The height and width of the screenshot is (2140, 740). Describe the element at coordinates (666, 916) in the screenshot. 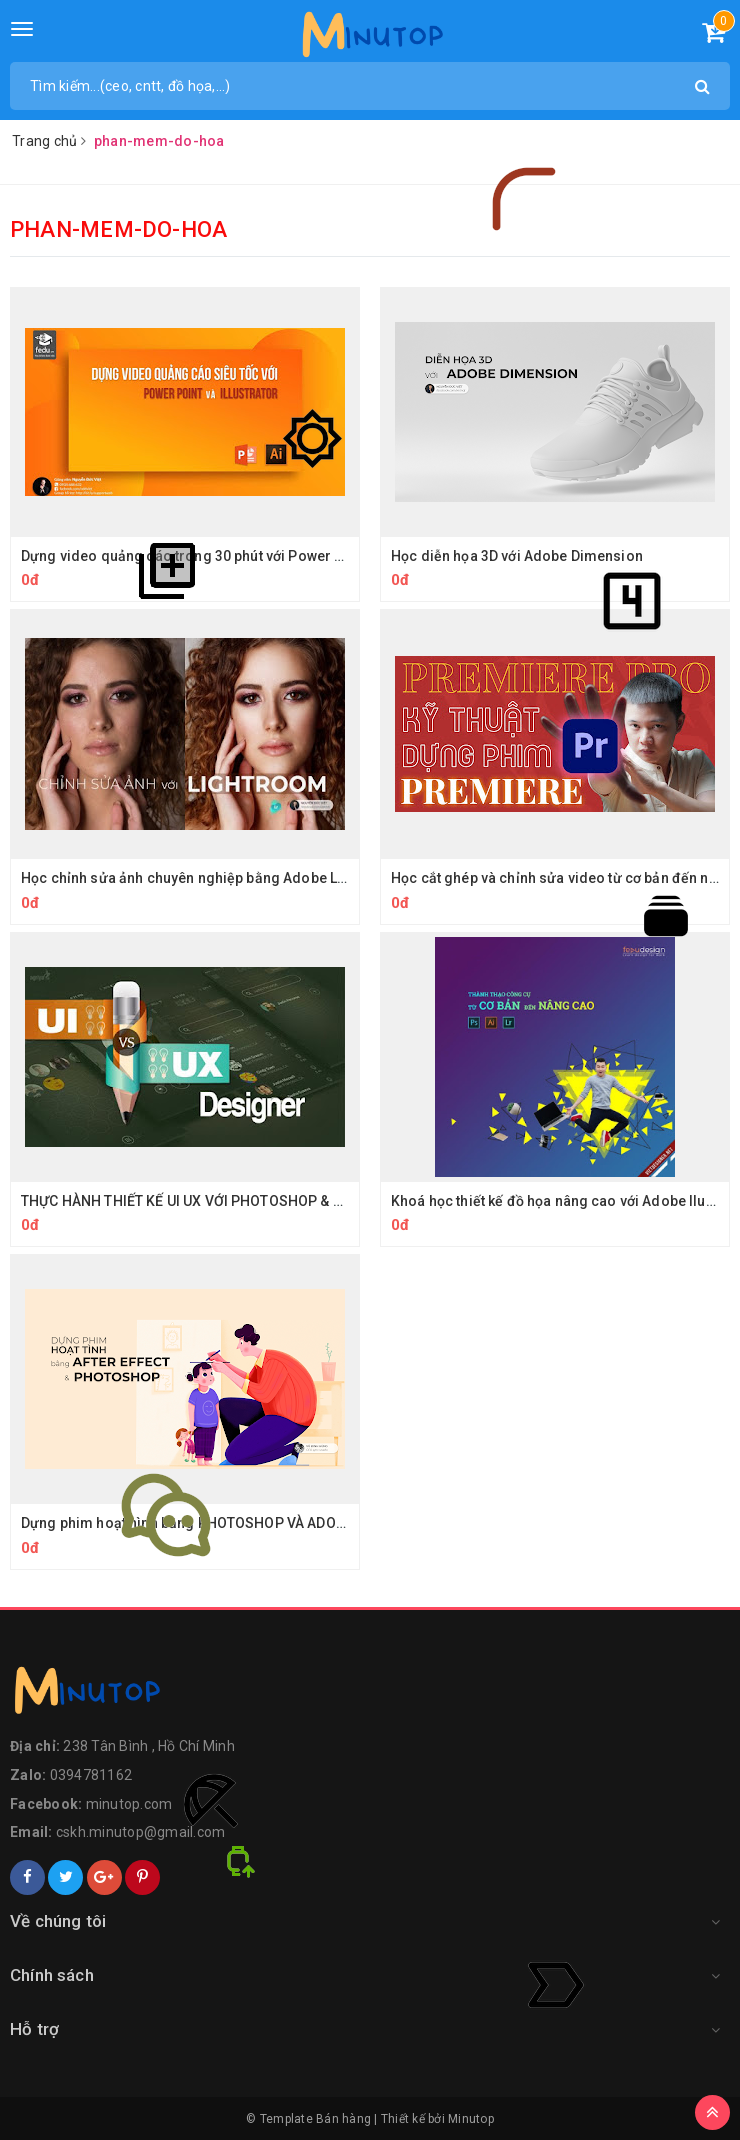

I see `view stacked items or layers` at that location.